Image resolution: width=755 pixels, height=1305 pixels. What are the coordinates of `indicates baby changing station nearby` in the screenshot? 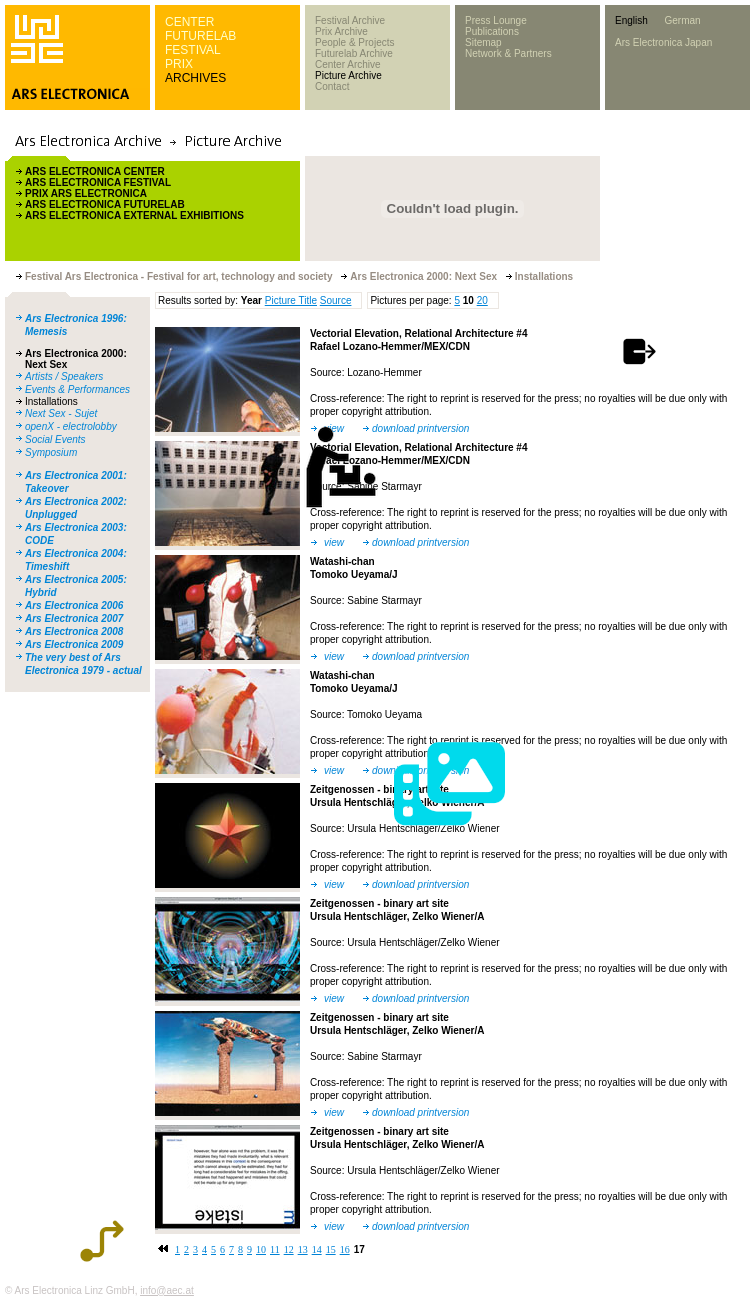 It's located at (341, 469).